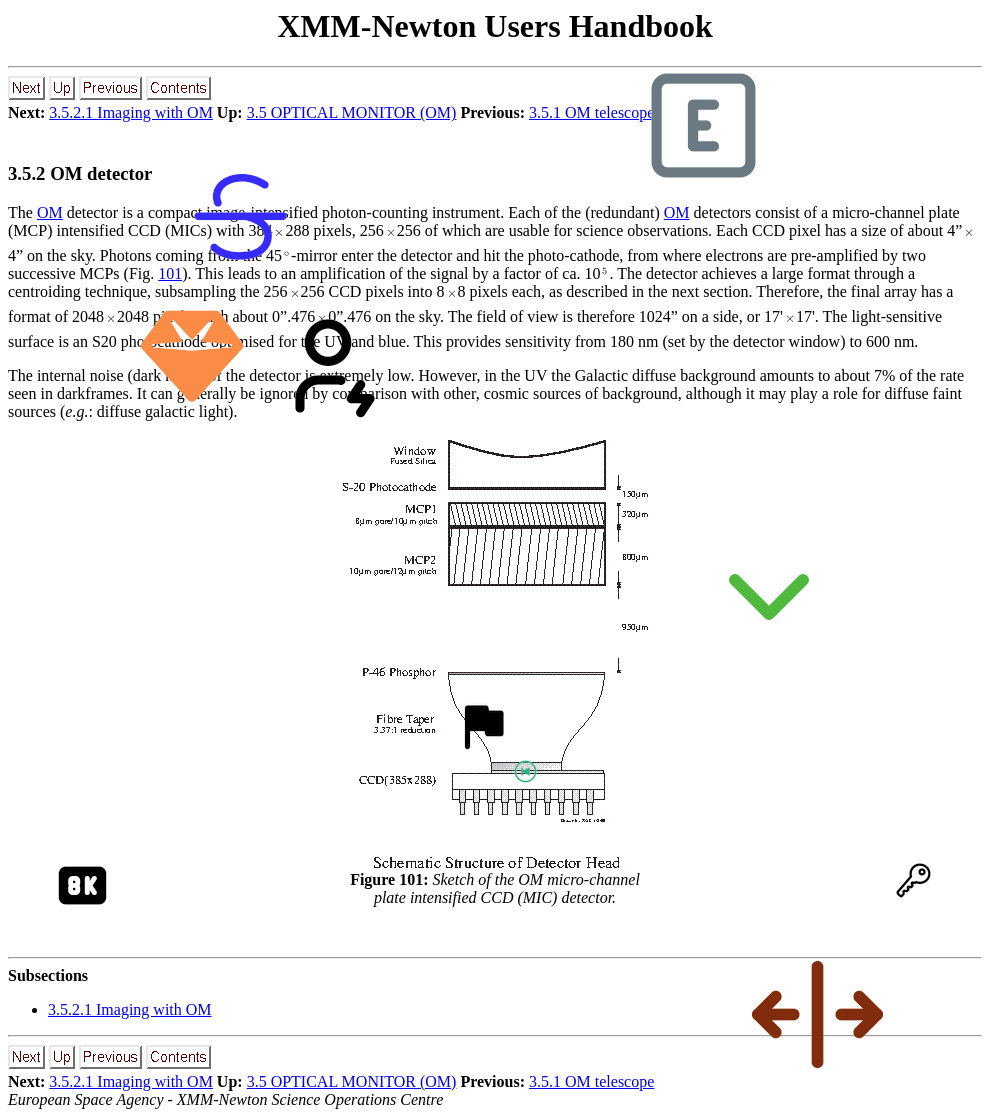 The width and height of the screenshot is (990, 1117). I want to click on indicates premium or valuable content, so click(192, 357).